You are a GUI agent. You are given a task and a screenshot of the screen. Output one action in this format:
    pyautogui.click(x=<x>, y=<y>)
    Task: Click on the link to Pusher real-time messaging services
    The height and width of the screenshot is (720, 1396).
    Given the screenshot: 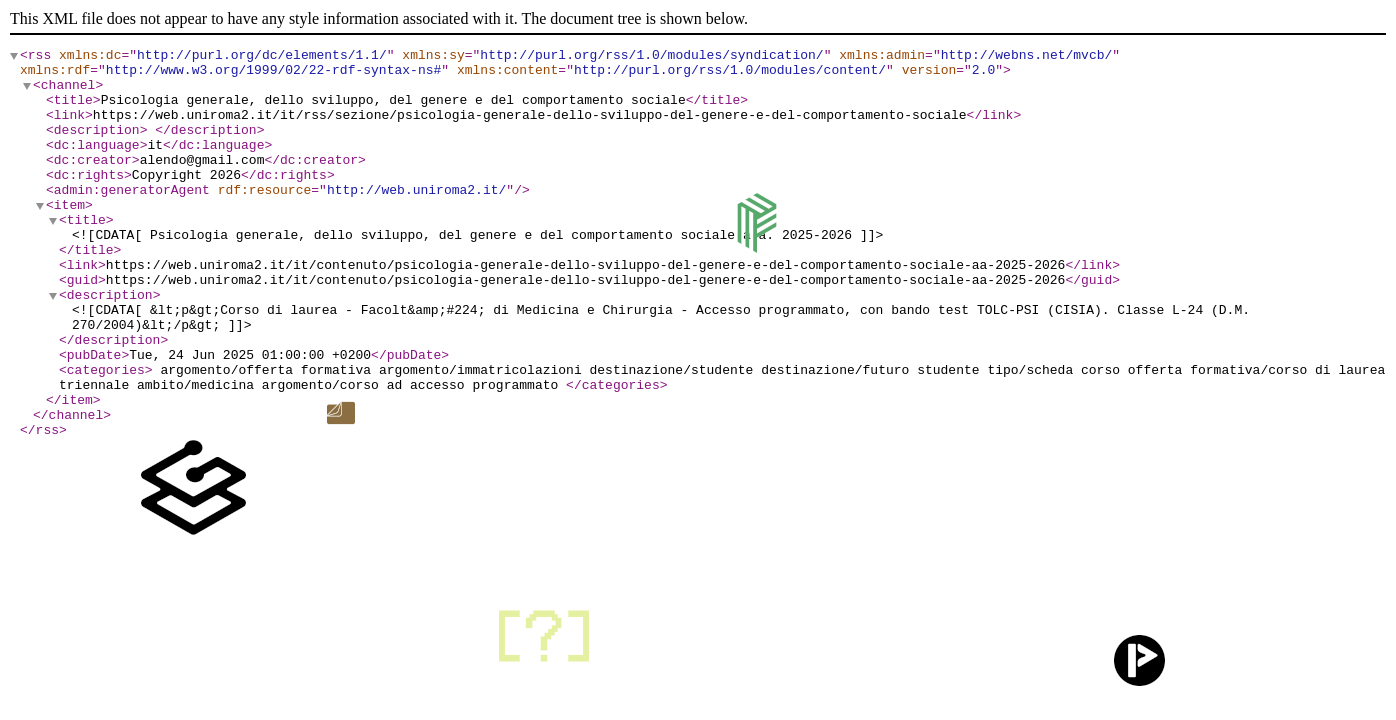 What is the action you would take?
    pyautogui.click(x=757, y=223)
    